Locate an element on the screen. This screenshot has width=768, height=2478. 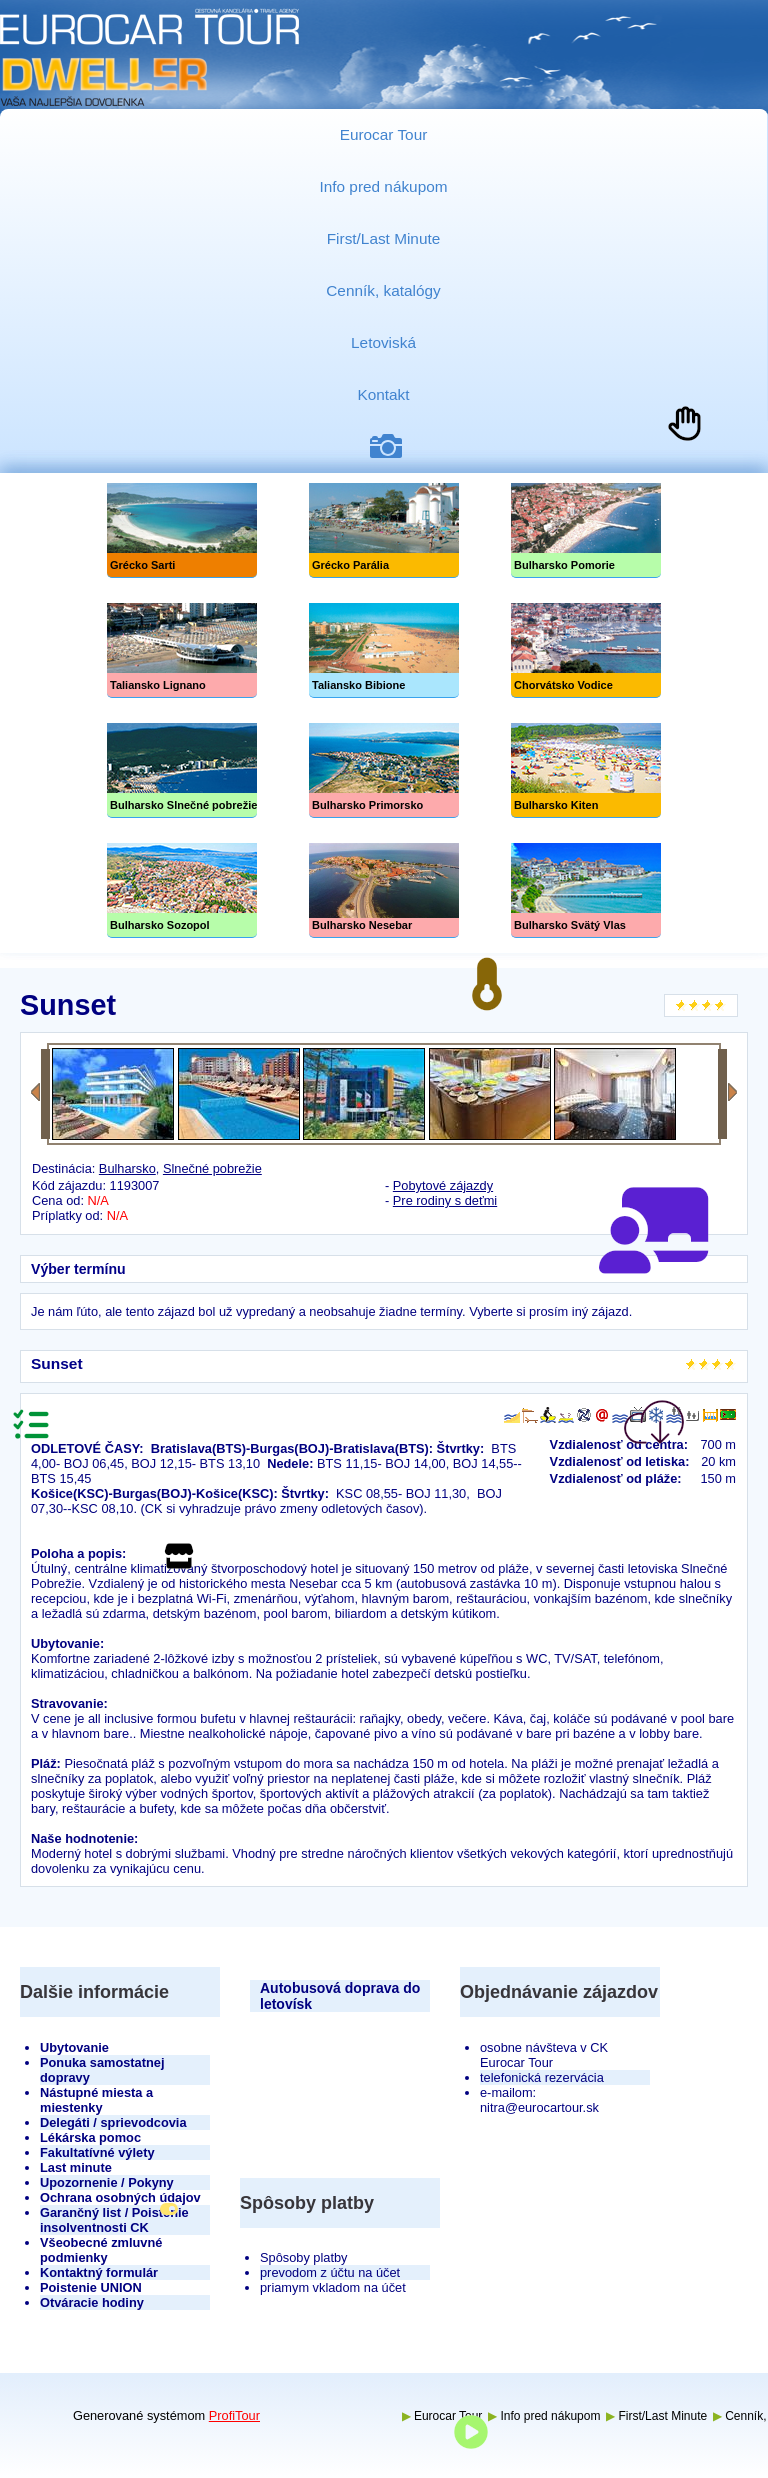
indicates low temperature reading is located at coordinates (487, 984).